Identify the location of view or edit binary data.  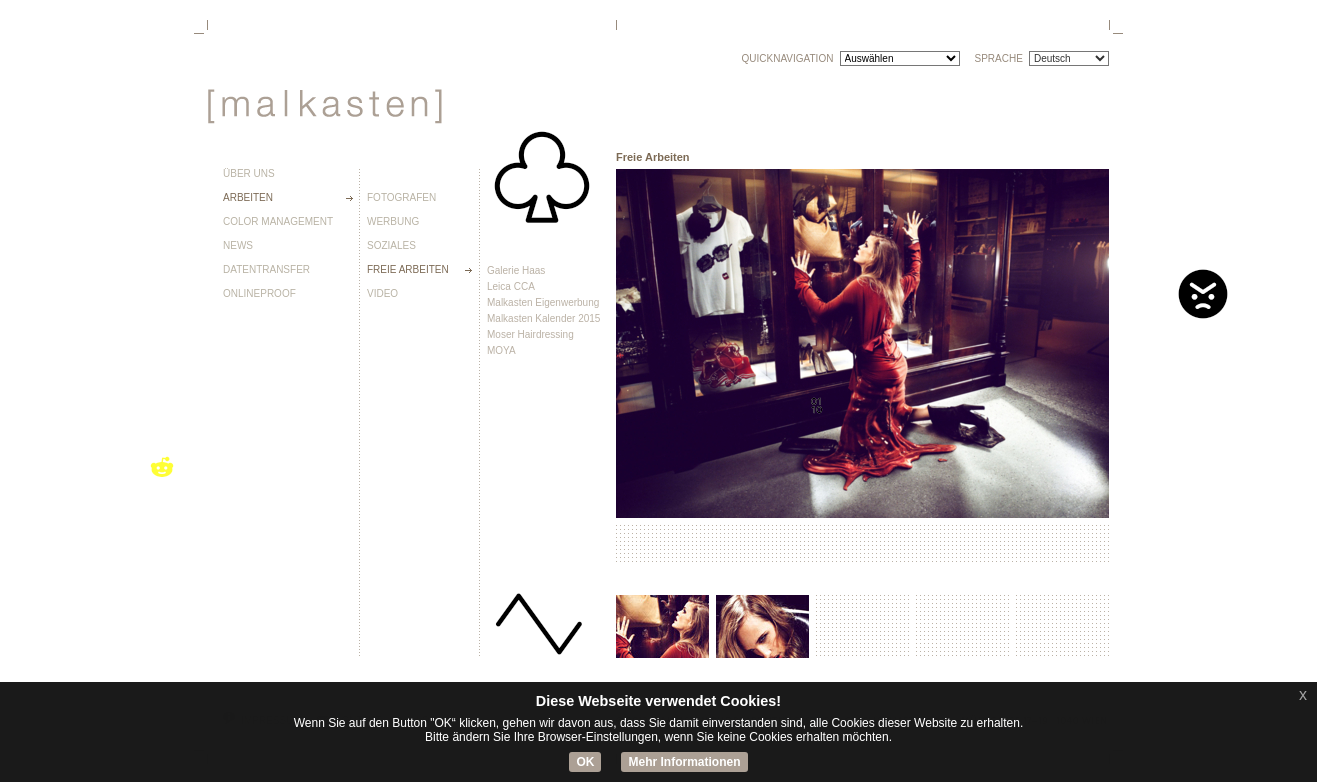
(816, 405).